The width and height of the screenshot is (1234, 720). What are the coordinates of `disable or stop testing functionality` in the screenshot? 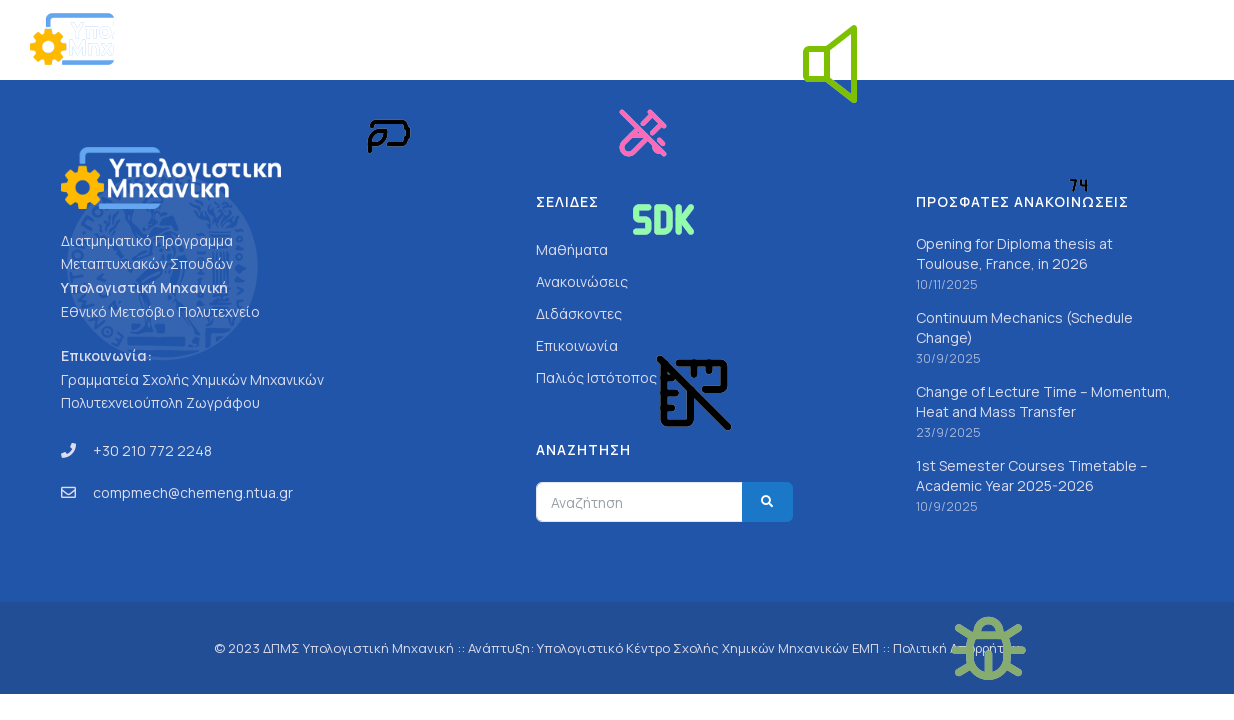 It's located at (643, 133).